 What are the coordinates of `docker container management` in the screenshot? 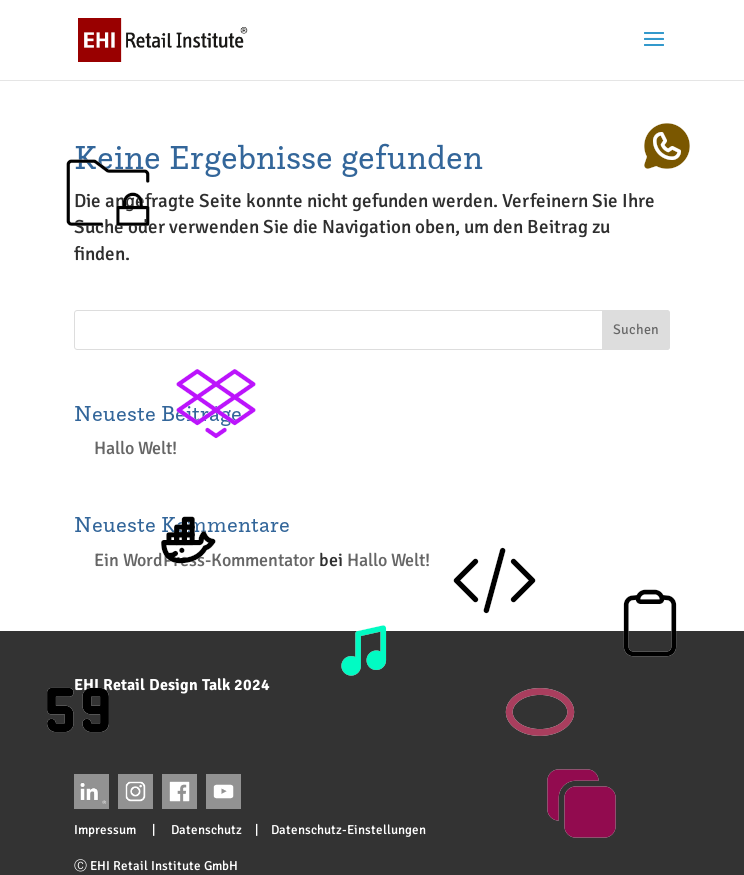 It's located at (187, 540).